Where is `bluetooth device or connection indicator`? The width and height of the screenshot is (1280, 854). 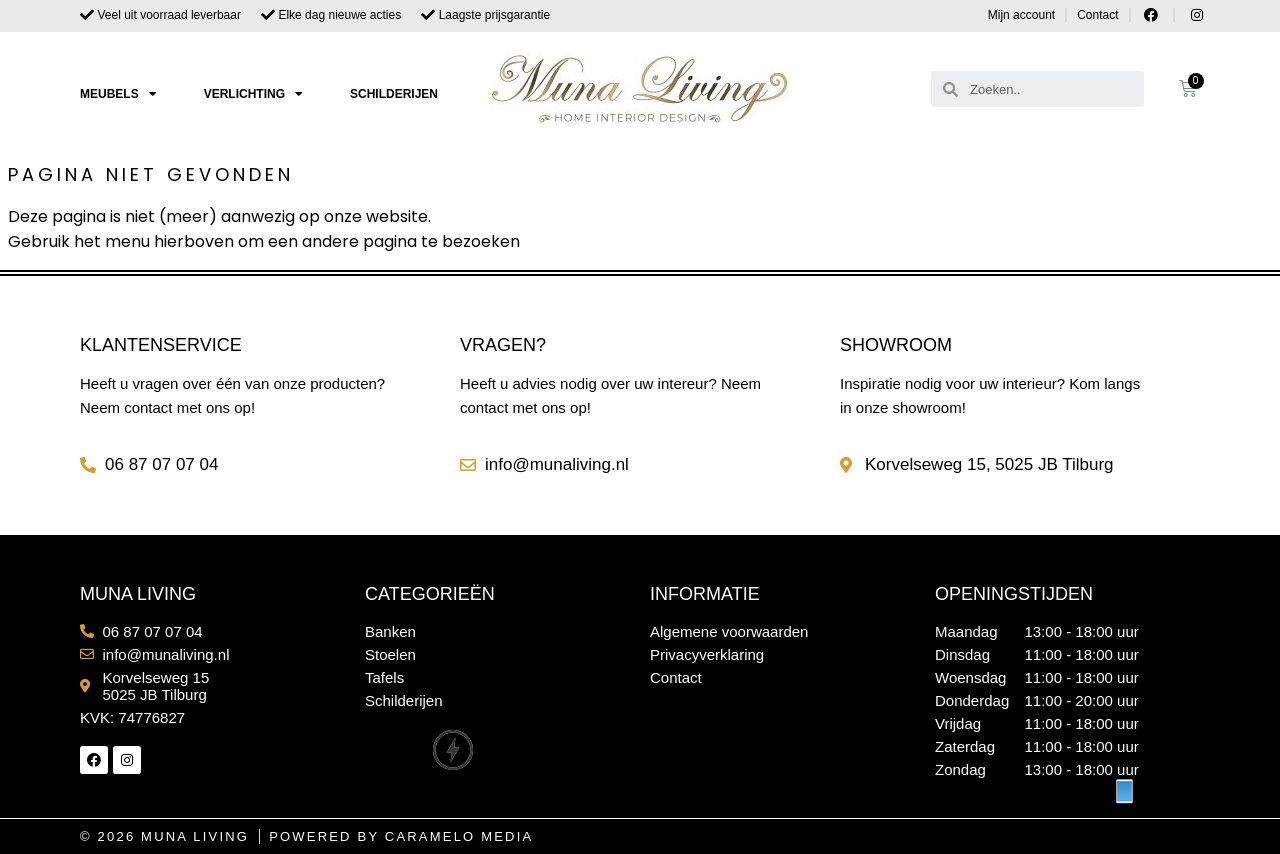
bluetooth device or connection indicator is located at coordinates (1035, 396).